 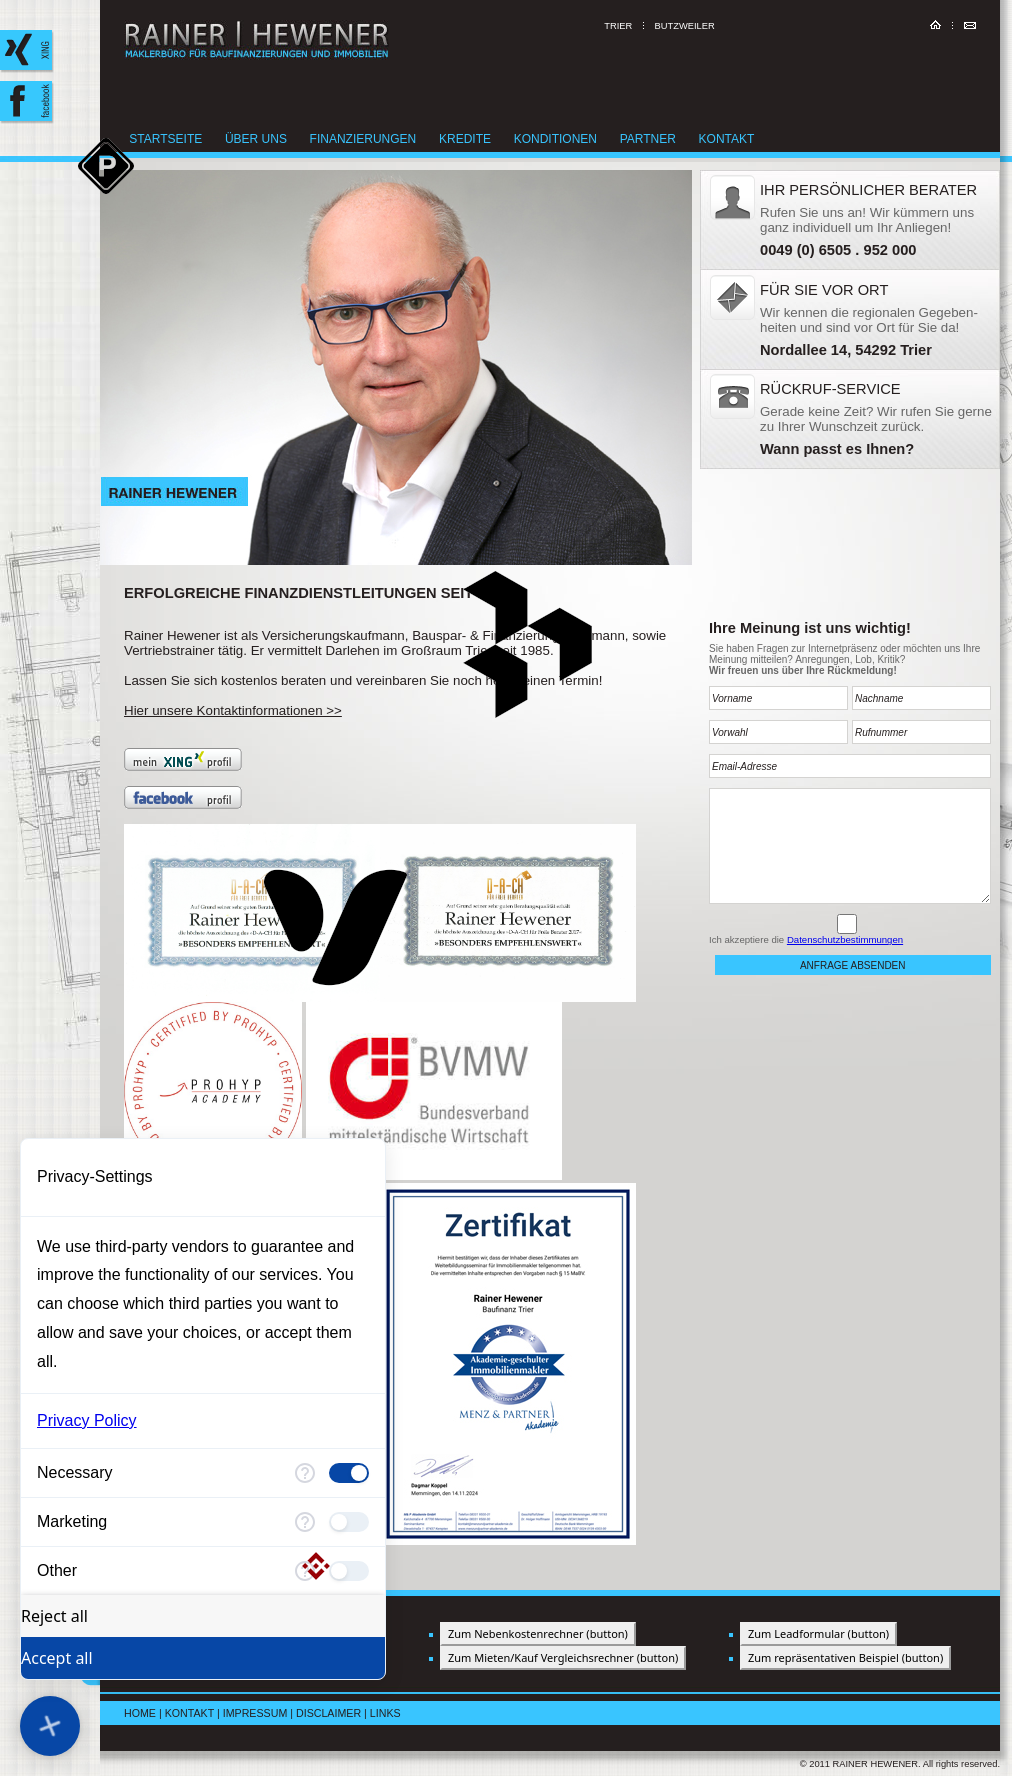 I want to click on open vectary 3d design application, so click(x=335, y=927).